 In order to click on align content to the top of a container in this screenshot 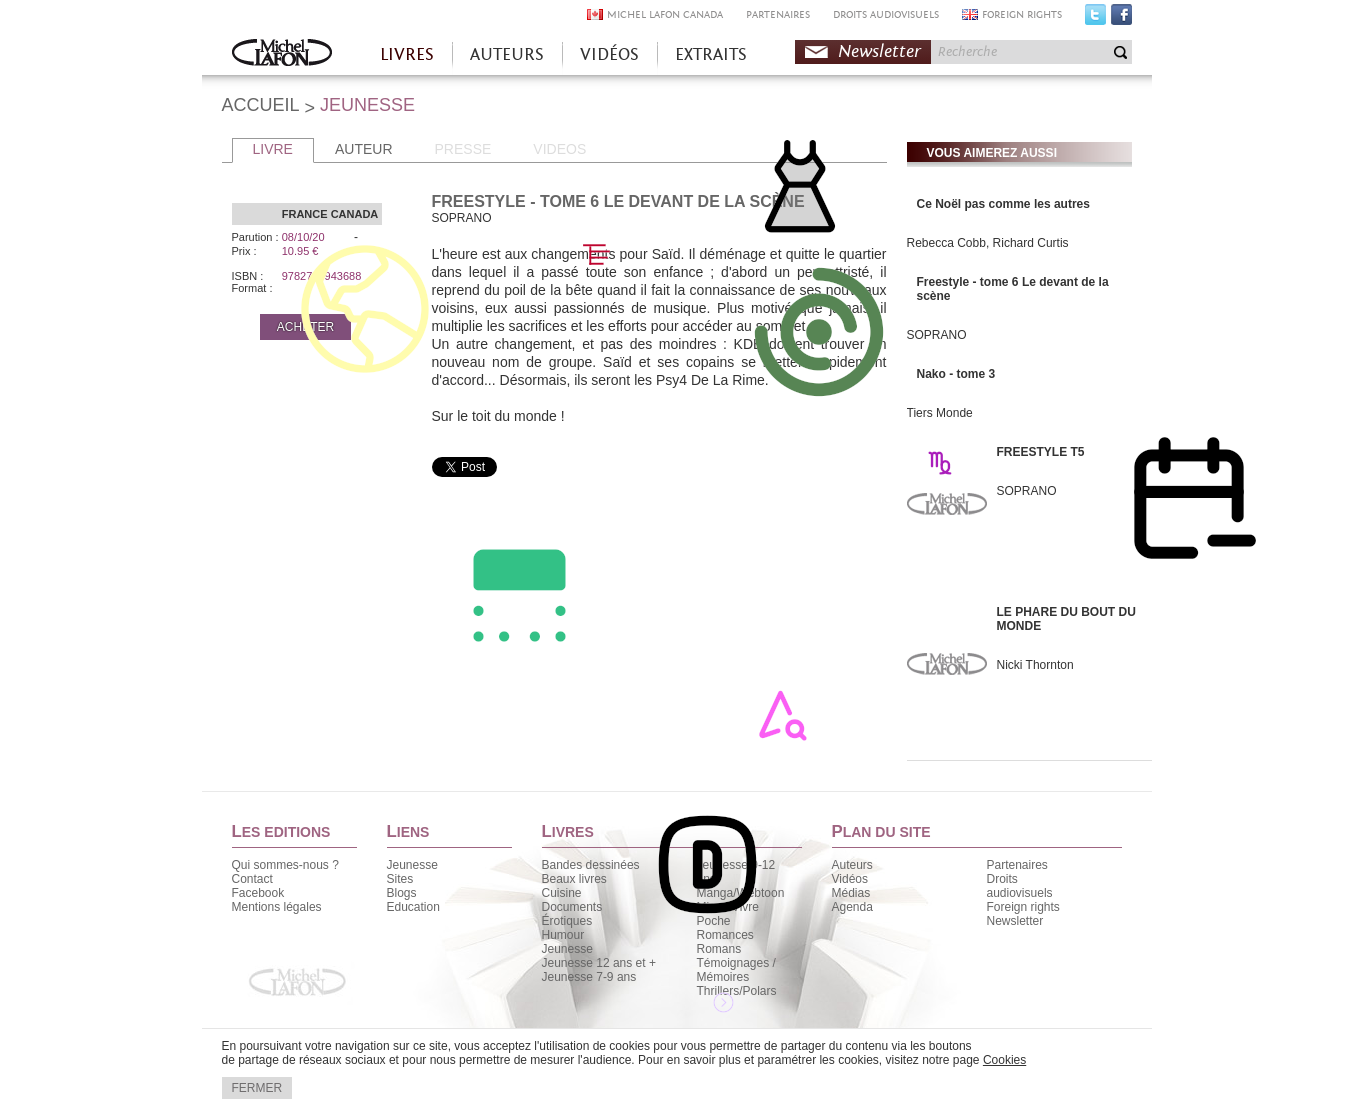, I will do `click(519, 595)`.